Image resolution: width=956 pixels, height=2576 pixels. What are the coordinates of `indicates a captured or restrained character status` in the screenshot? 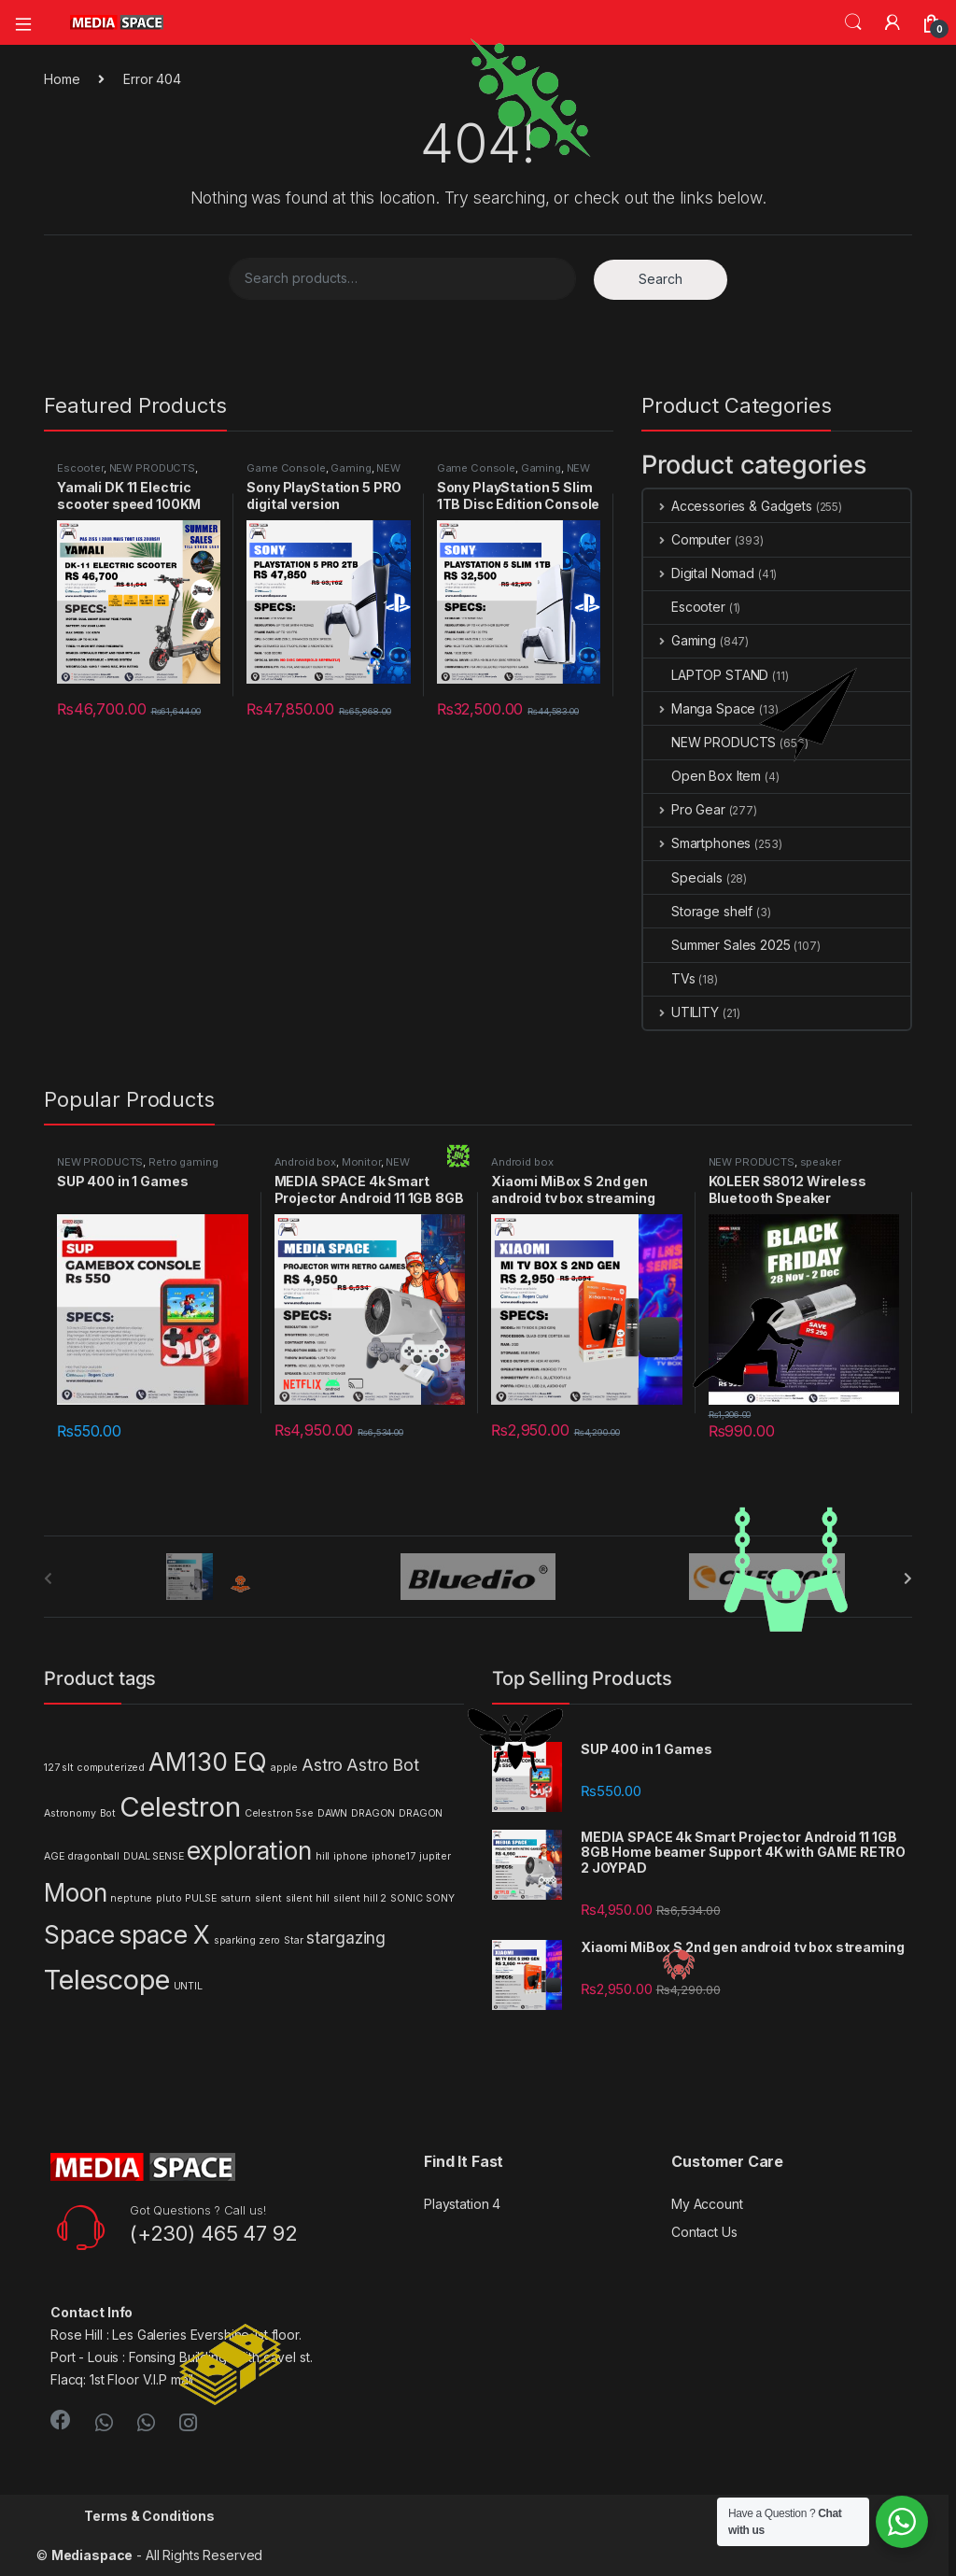 It's located at (785, 1569).